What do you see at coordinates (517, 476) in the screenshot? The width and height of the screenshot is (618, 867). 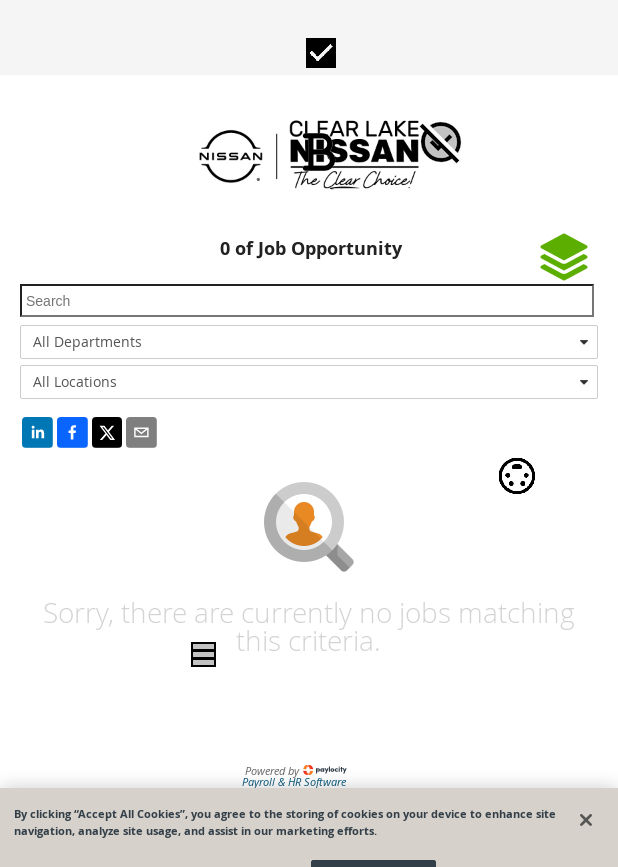 I see `configure s-video input settings` at bounding box center [517, 476].